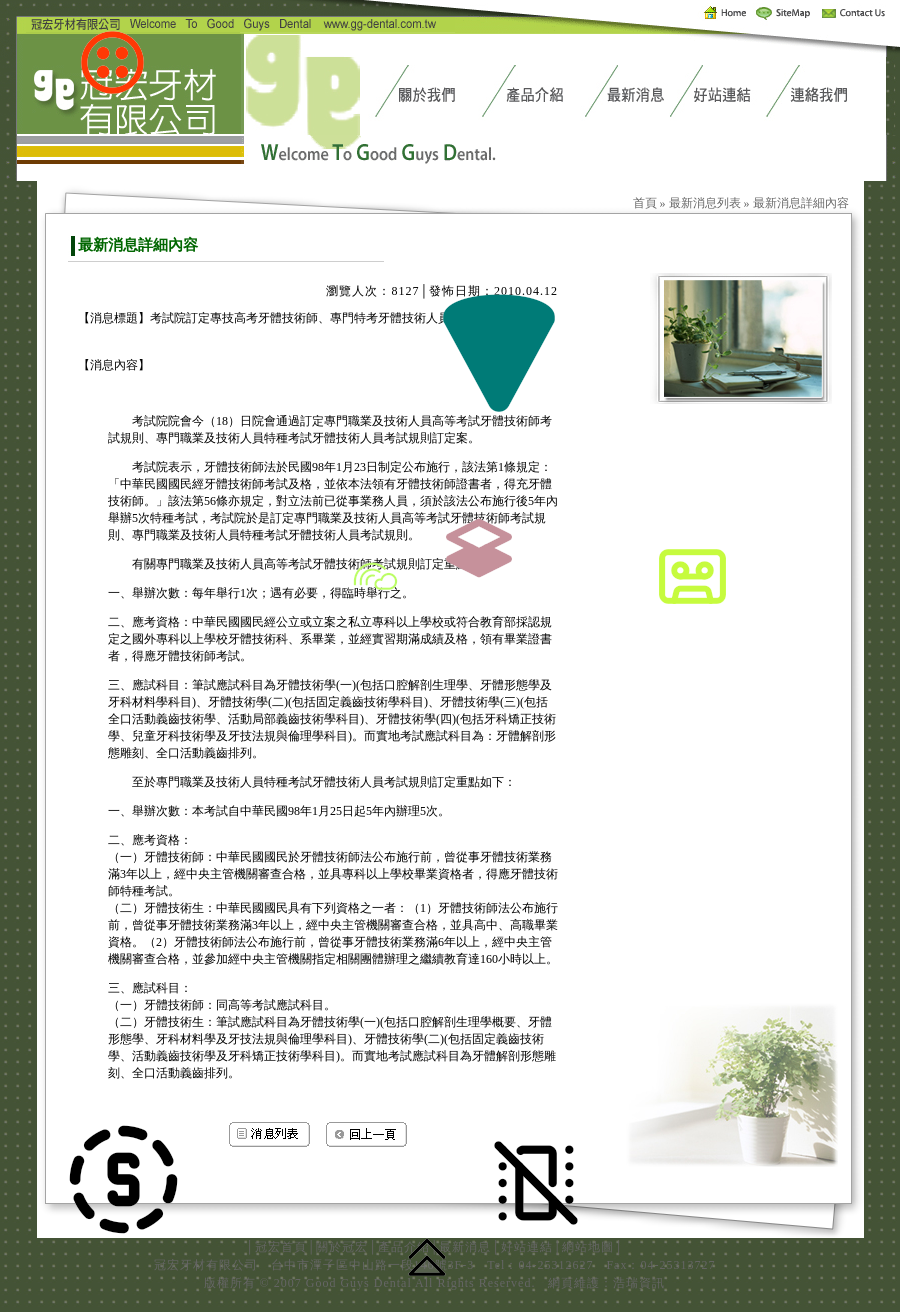 The width and height of the screenshot is (900, 1312). Describe the element at coordinates (427, 1259) in the screenshot. I see `collapse or minimize content` at that location.